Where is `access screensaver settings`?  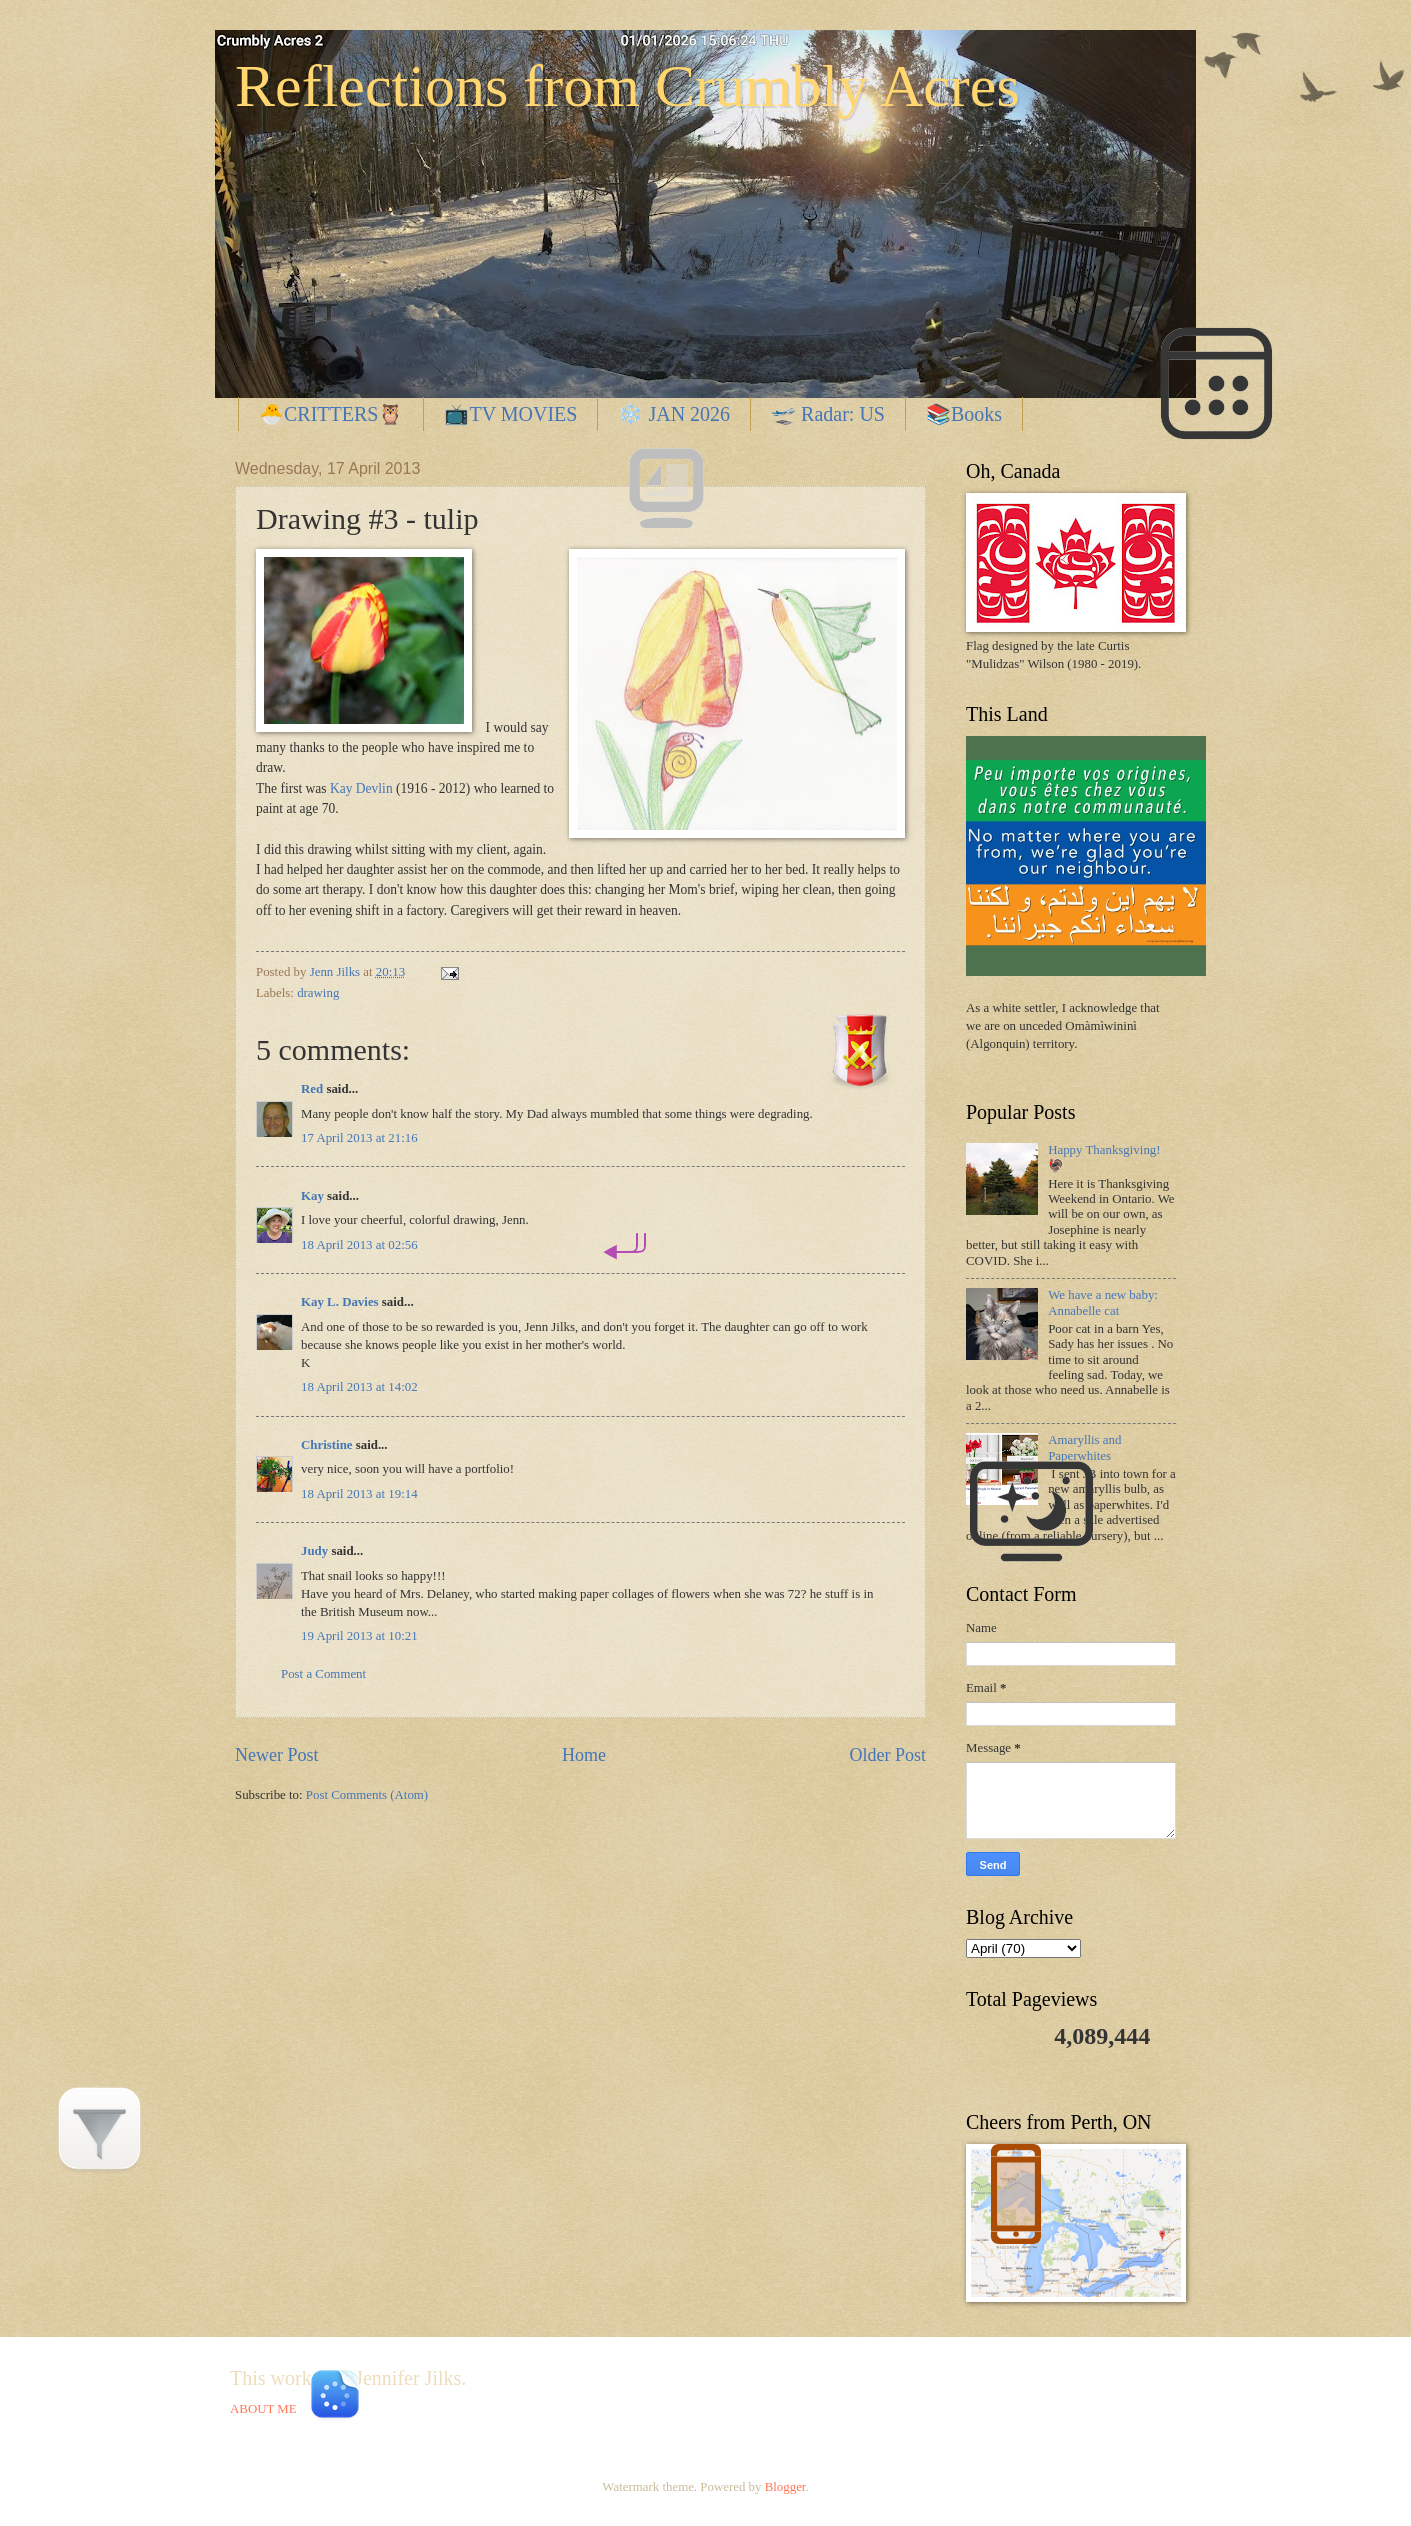 access screensaver settings is located at coordinates (1031, 1507).